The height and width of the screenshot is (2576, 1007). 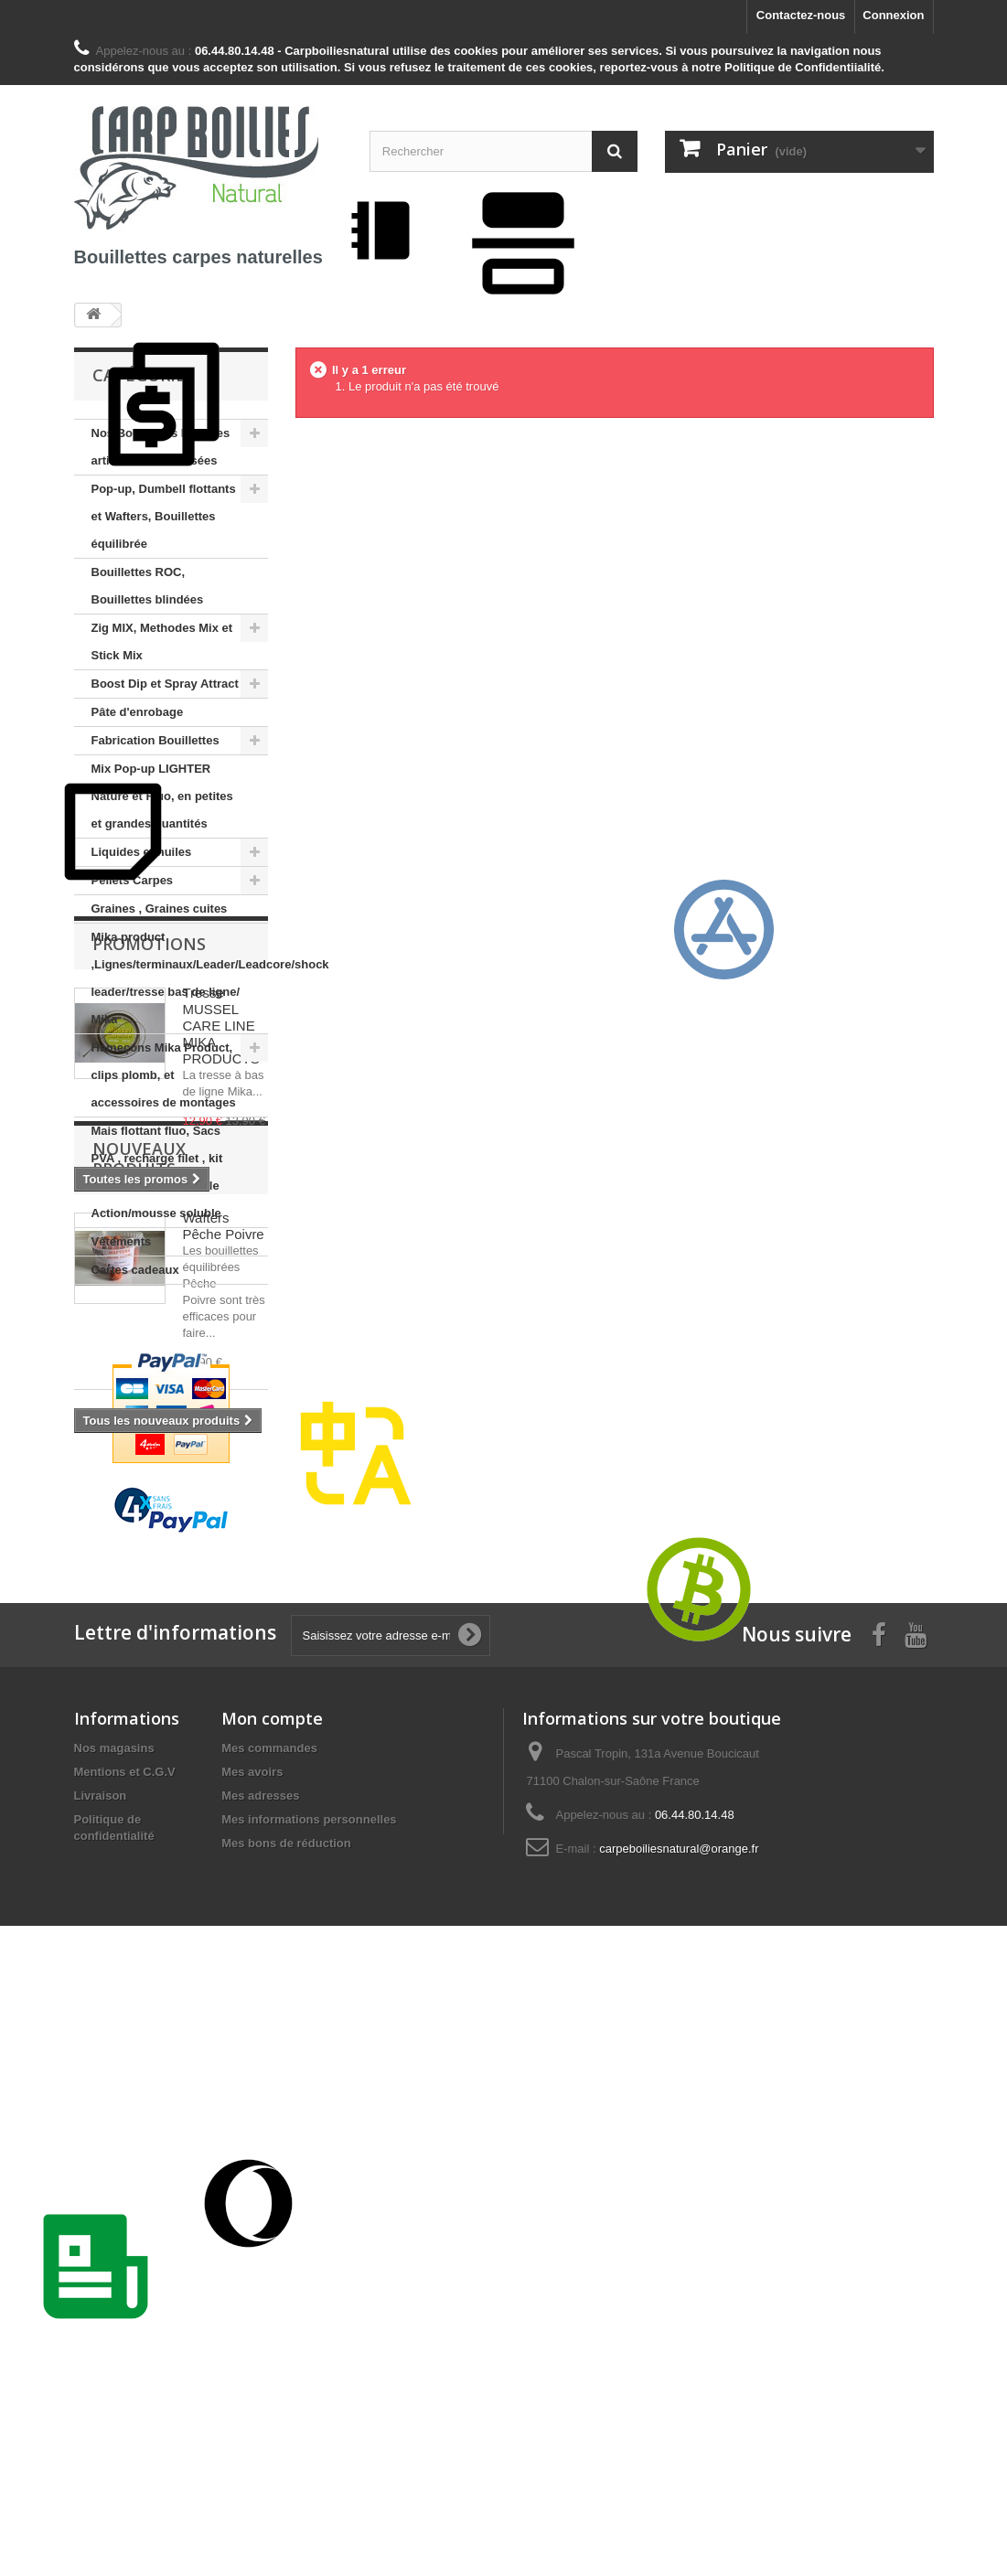 What do you see at coordinates (248, 2203) in the screenshot?
I see `open opera browser` at bounding box center [248, 2203].